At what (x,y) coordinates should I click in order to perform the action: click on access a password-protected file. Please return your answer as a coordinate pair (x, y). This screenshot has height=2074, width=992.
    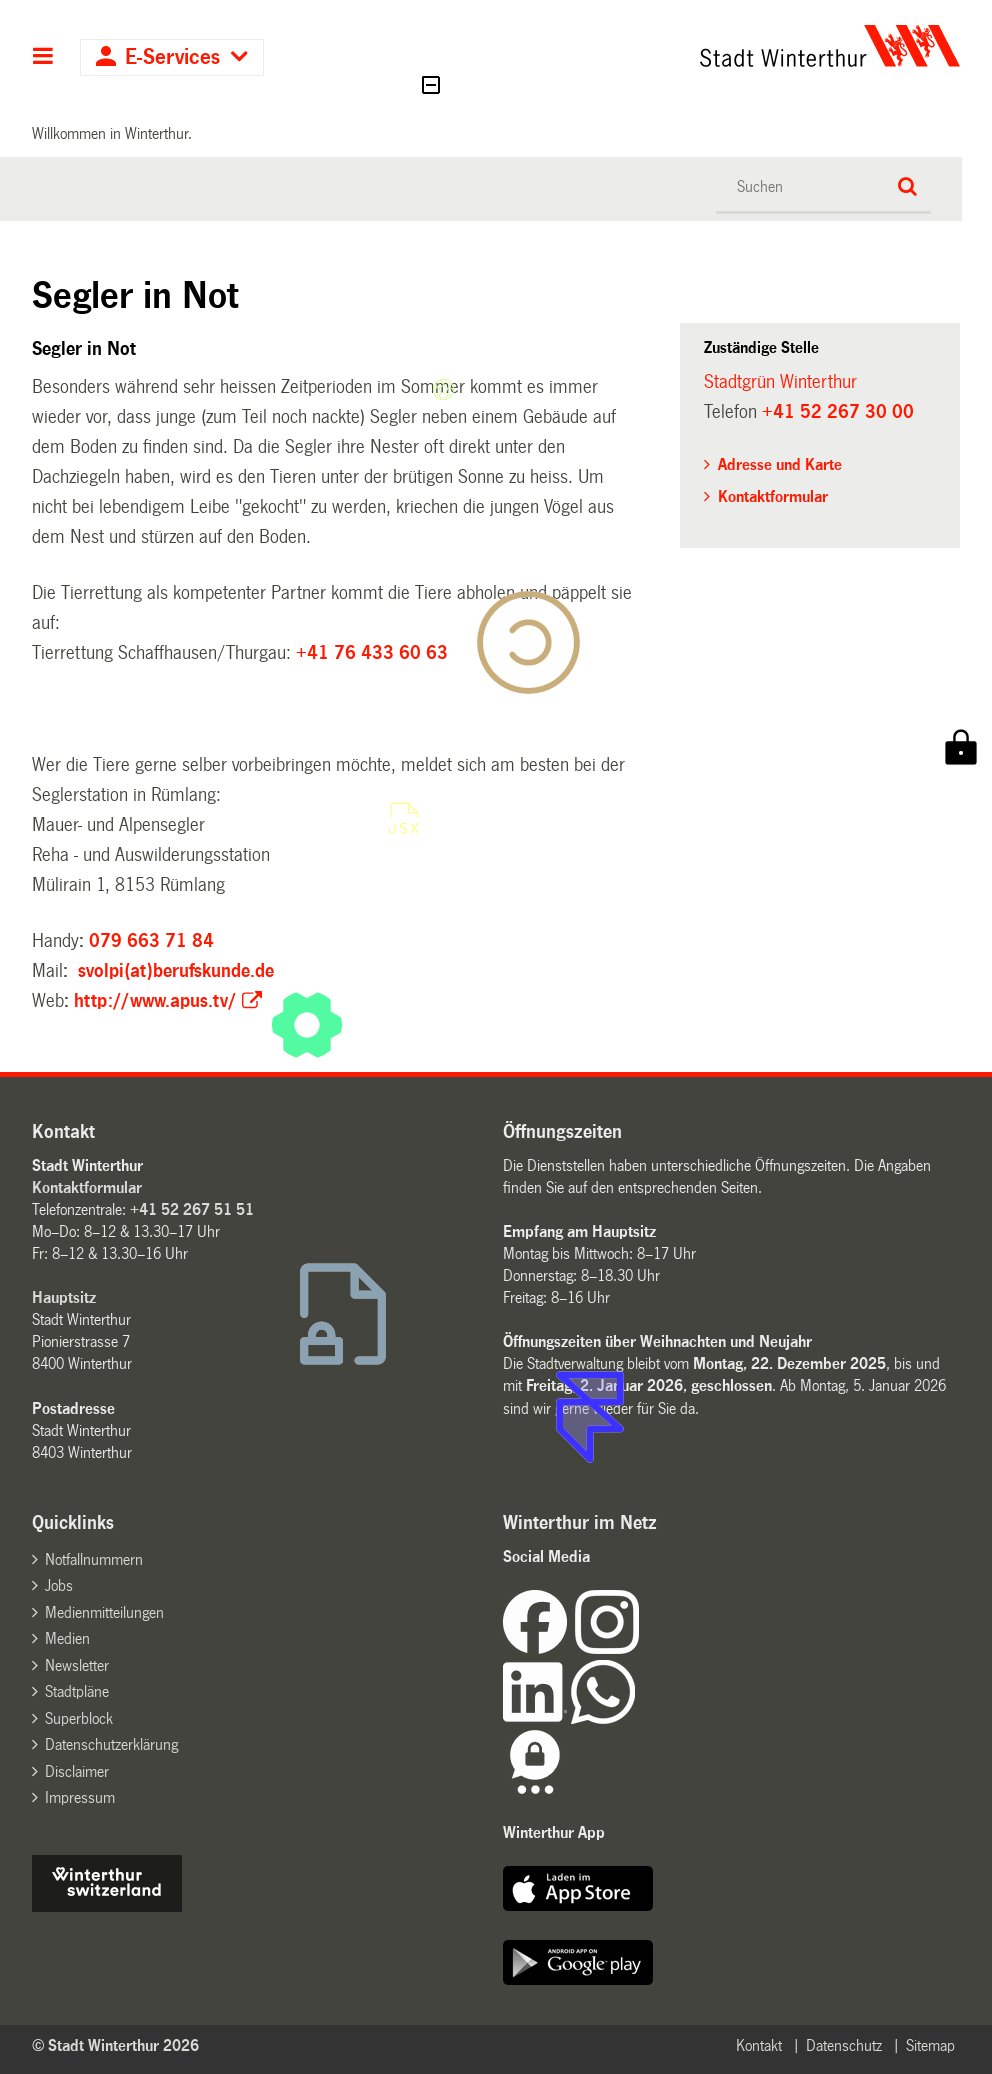
    Looking at the image, I should click on (343, 1314).